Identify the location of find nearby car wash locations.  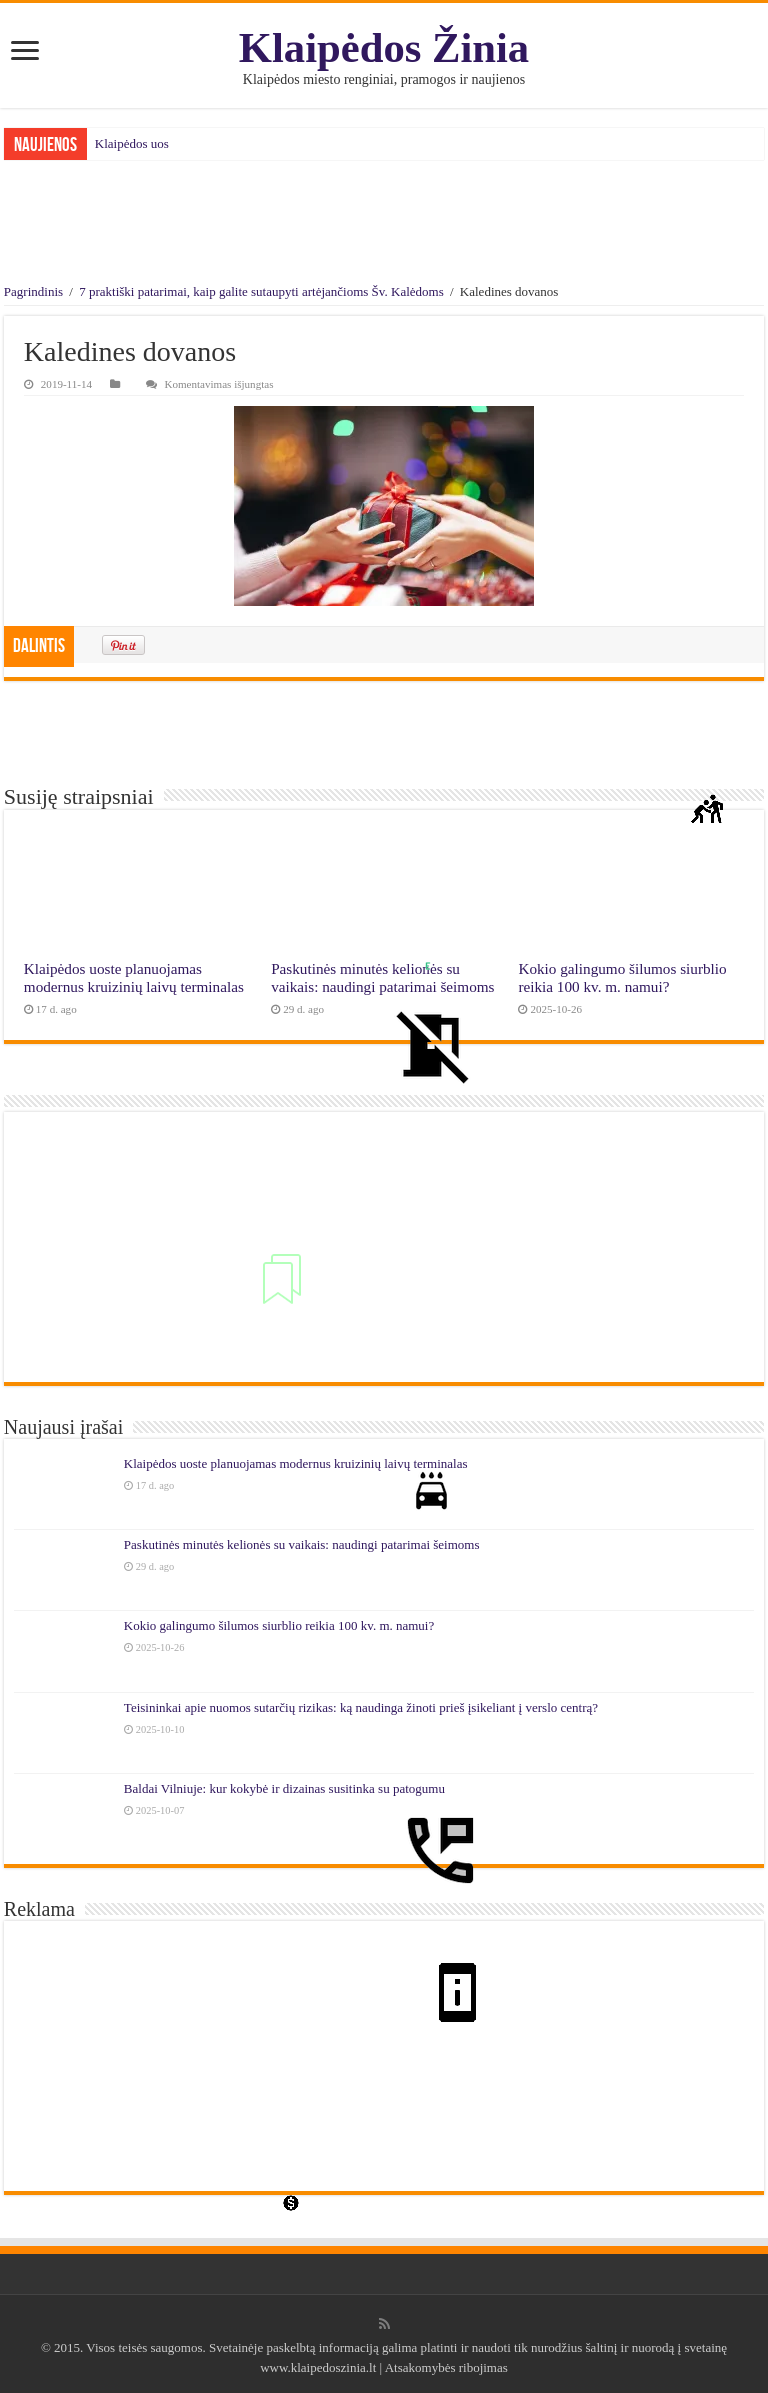
(431, 1490).